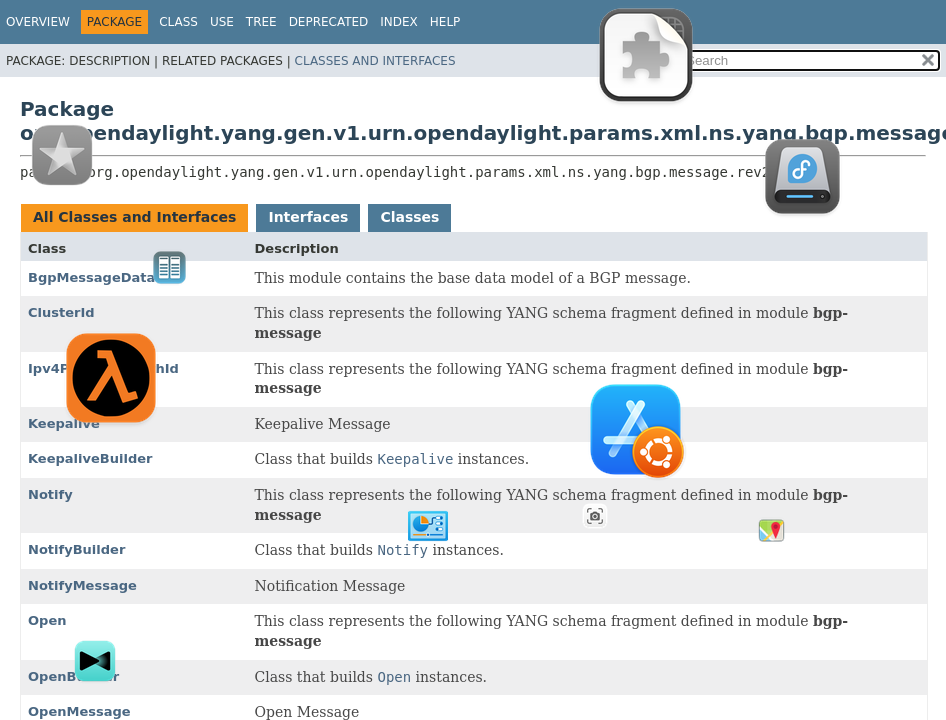 The image size is (946, 720). I want to click on launch fedora linux installer, so click(802, 176).